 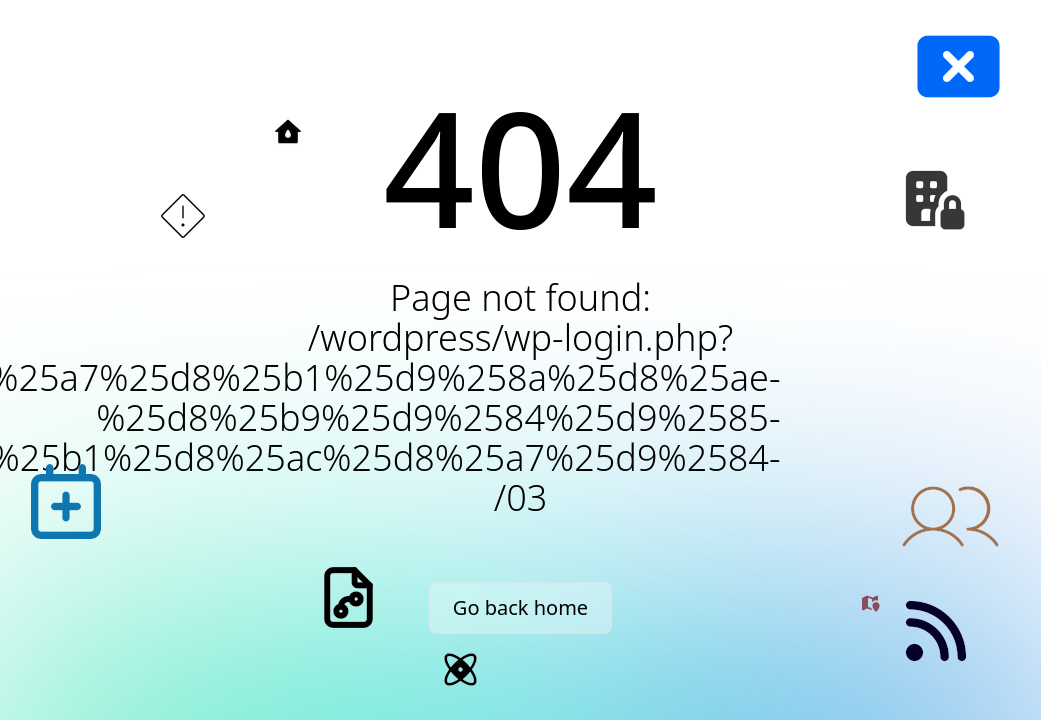 What do you see at coordinates (950, 516) in the screenshot?
I see `view all users or contacts` at bounding box center [950, 516].